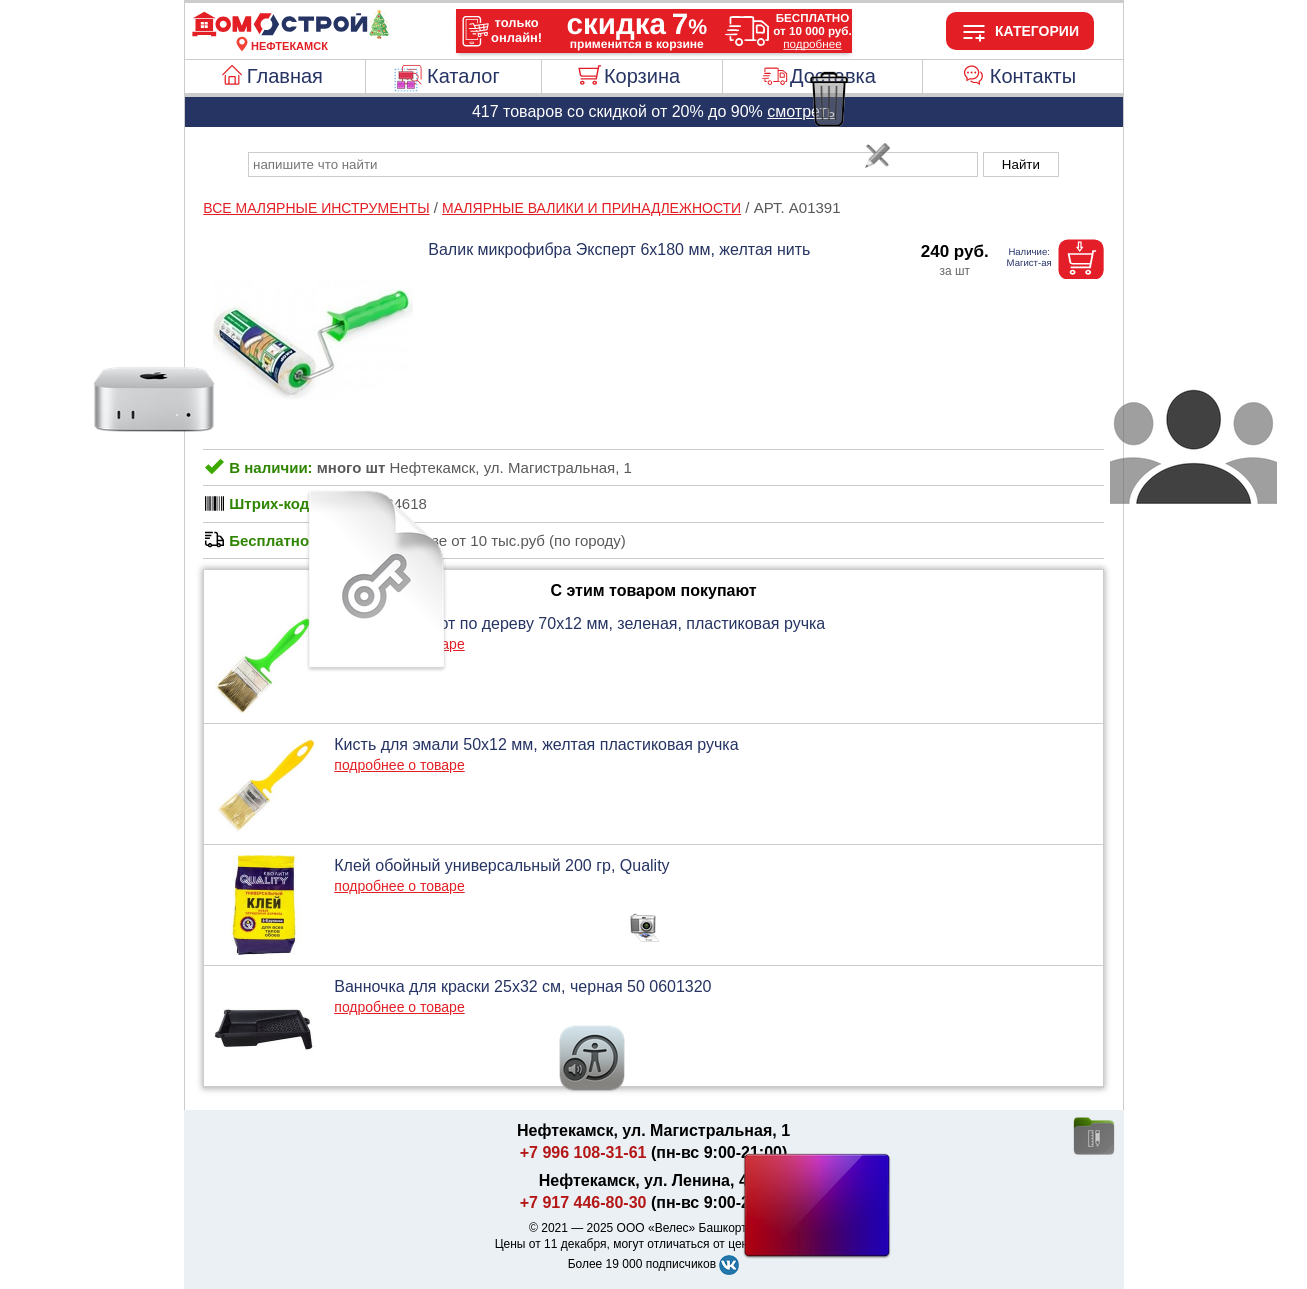  I want to click on indicates shared access with all users, so click(1193, 430).